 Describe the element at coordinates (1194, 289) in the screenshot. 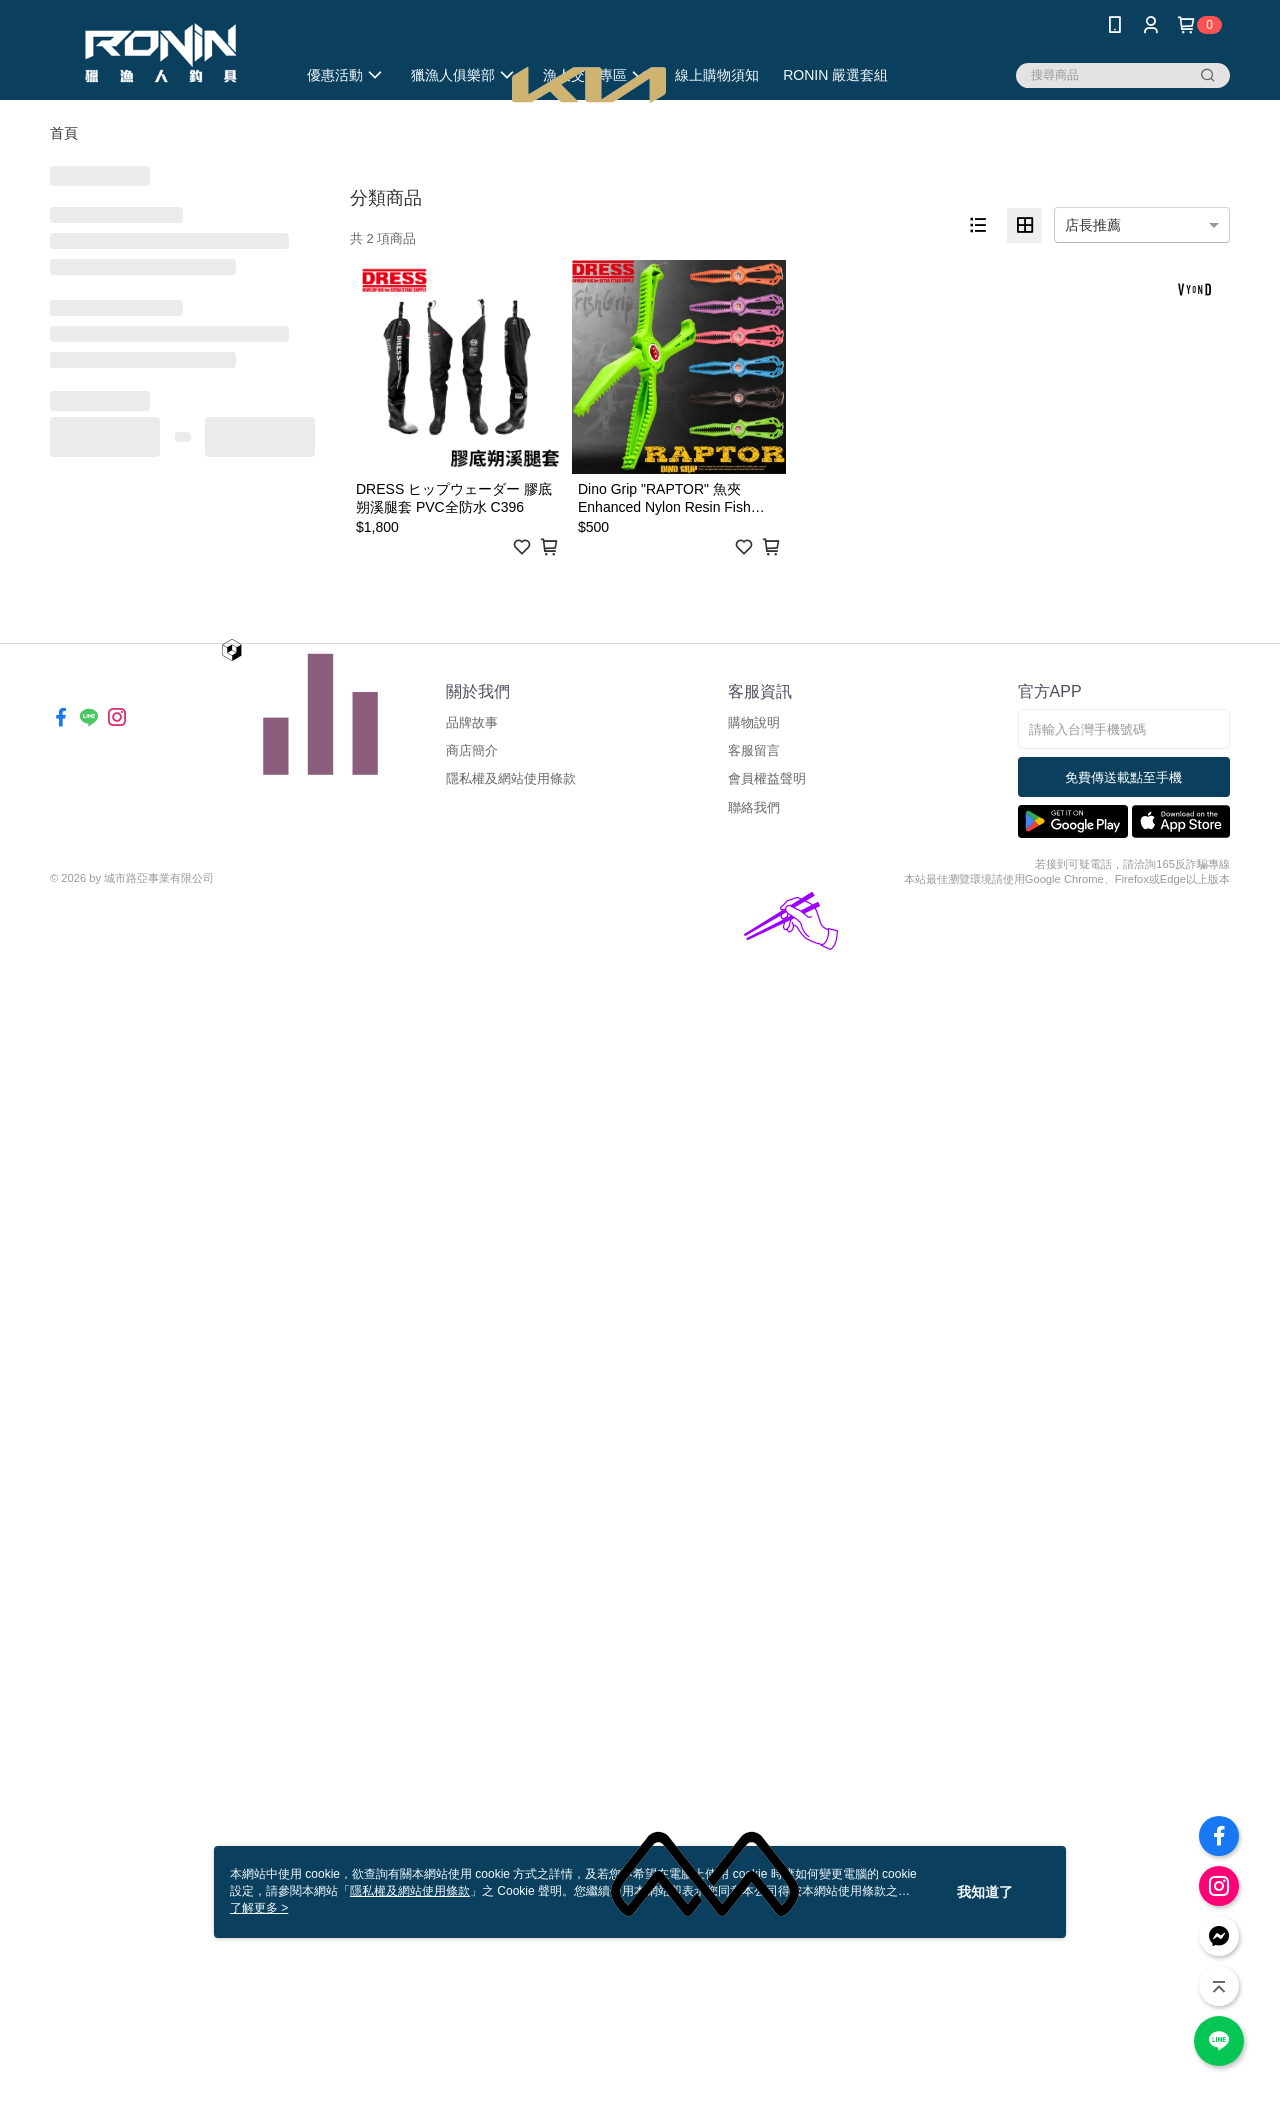

I see `open vyond animation software` at that location.